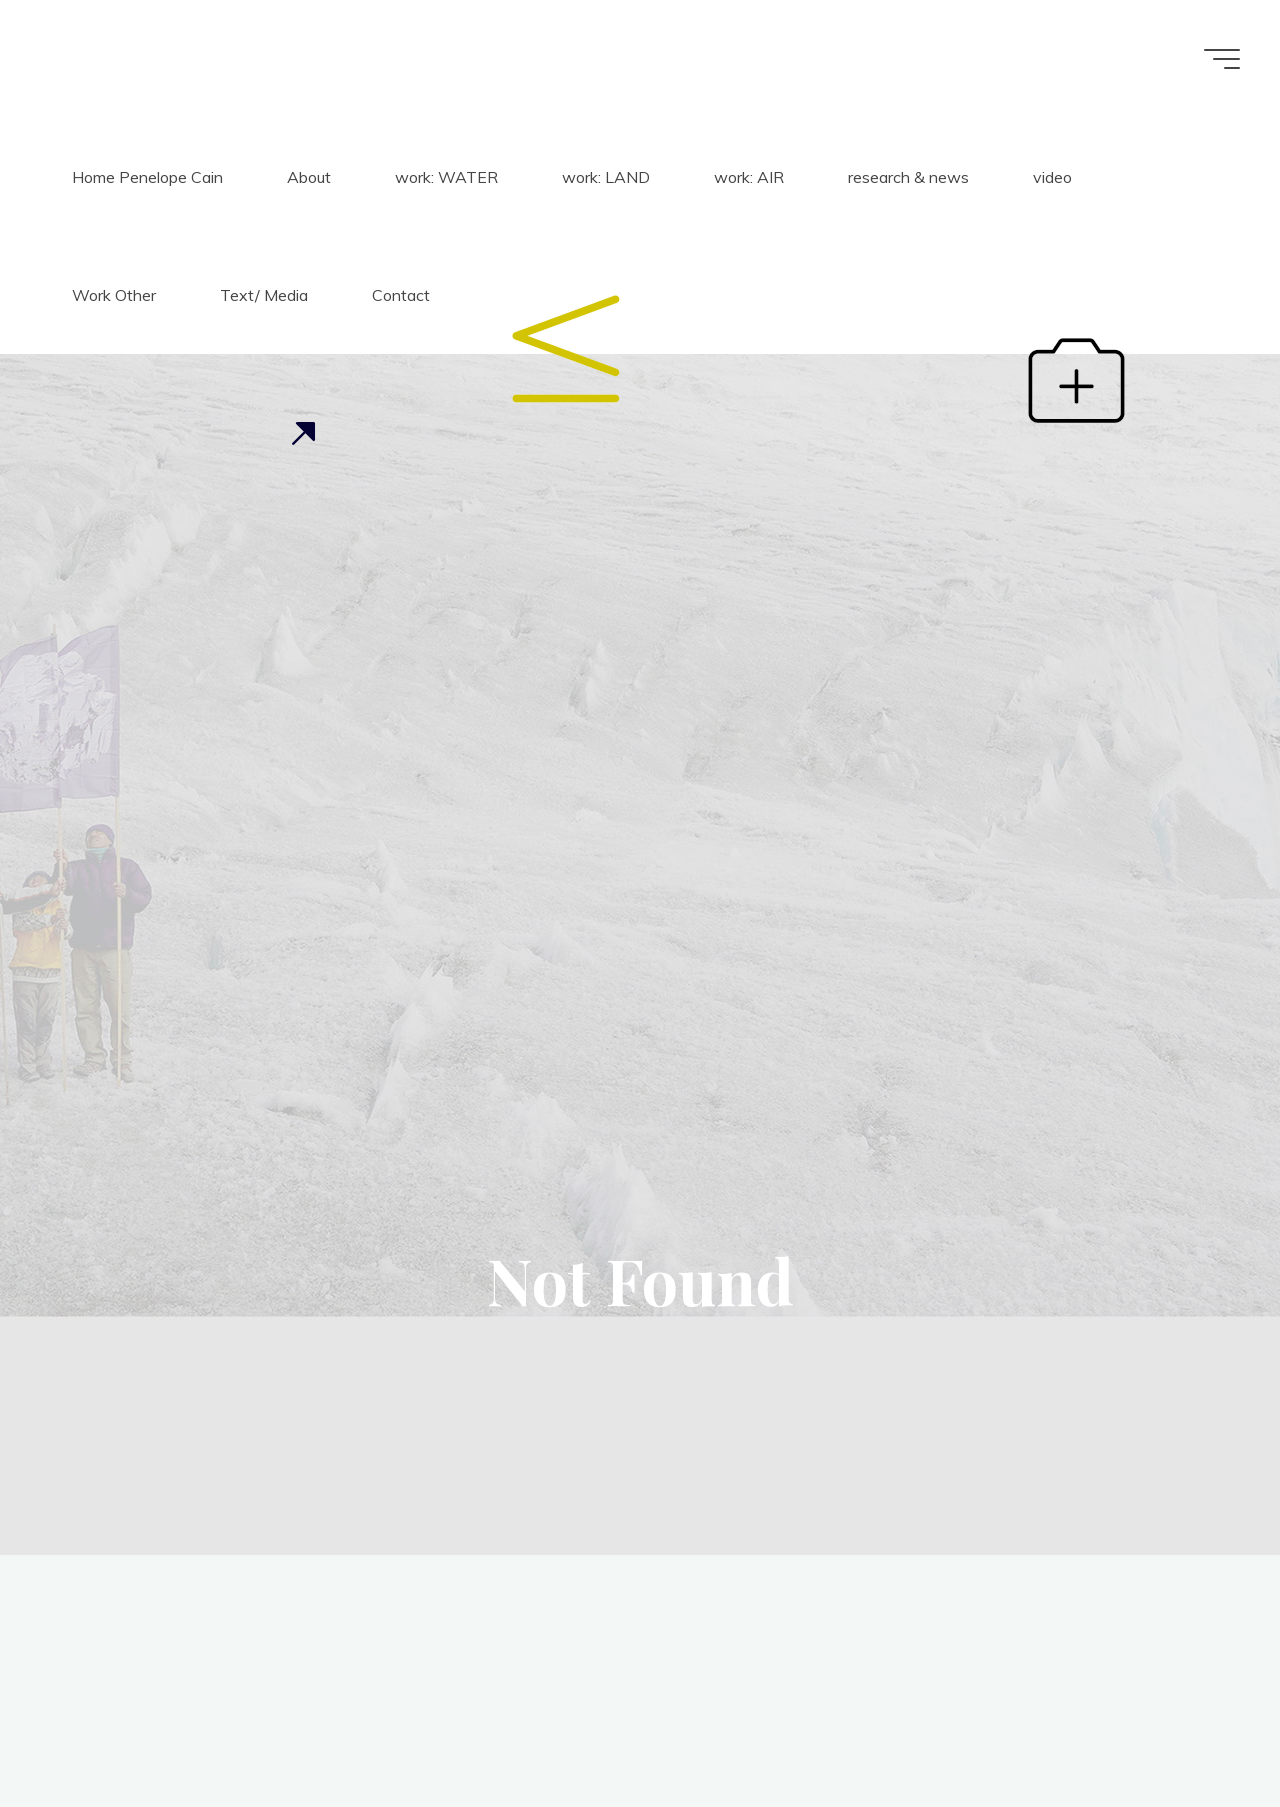  What do you see at coordinates (303, 433) in the screenshot?
I see `open link in a new tab or window` at bounding box center [303, 433].